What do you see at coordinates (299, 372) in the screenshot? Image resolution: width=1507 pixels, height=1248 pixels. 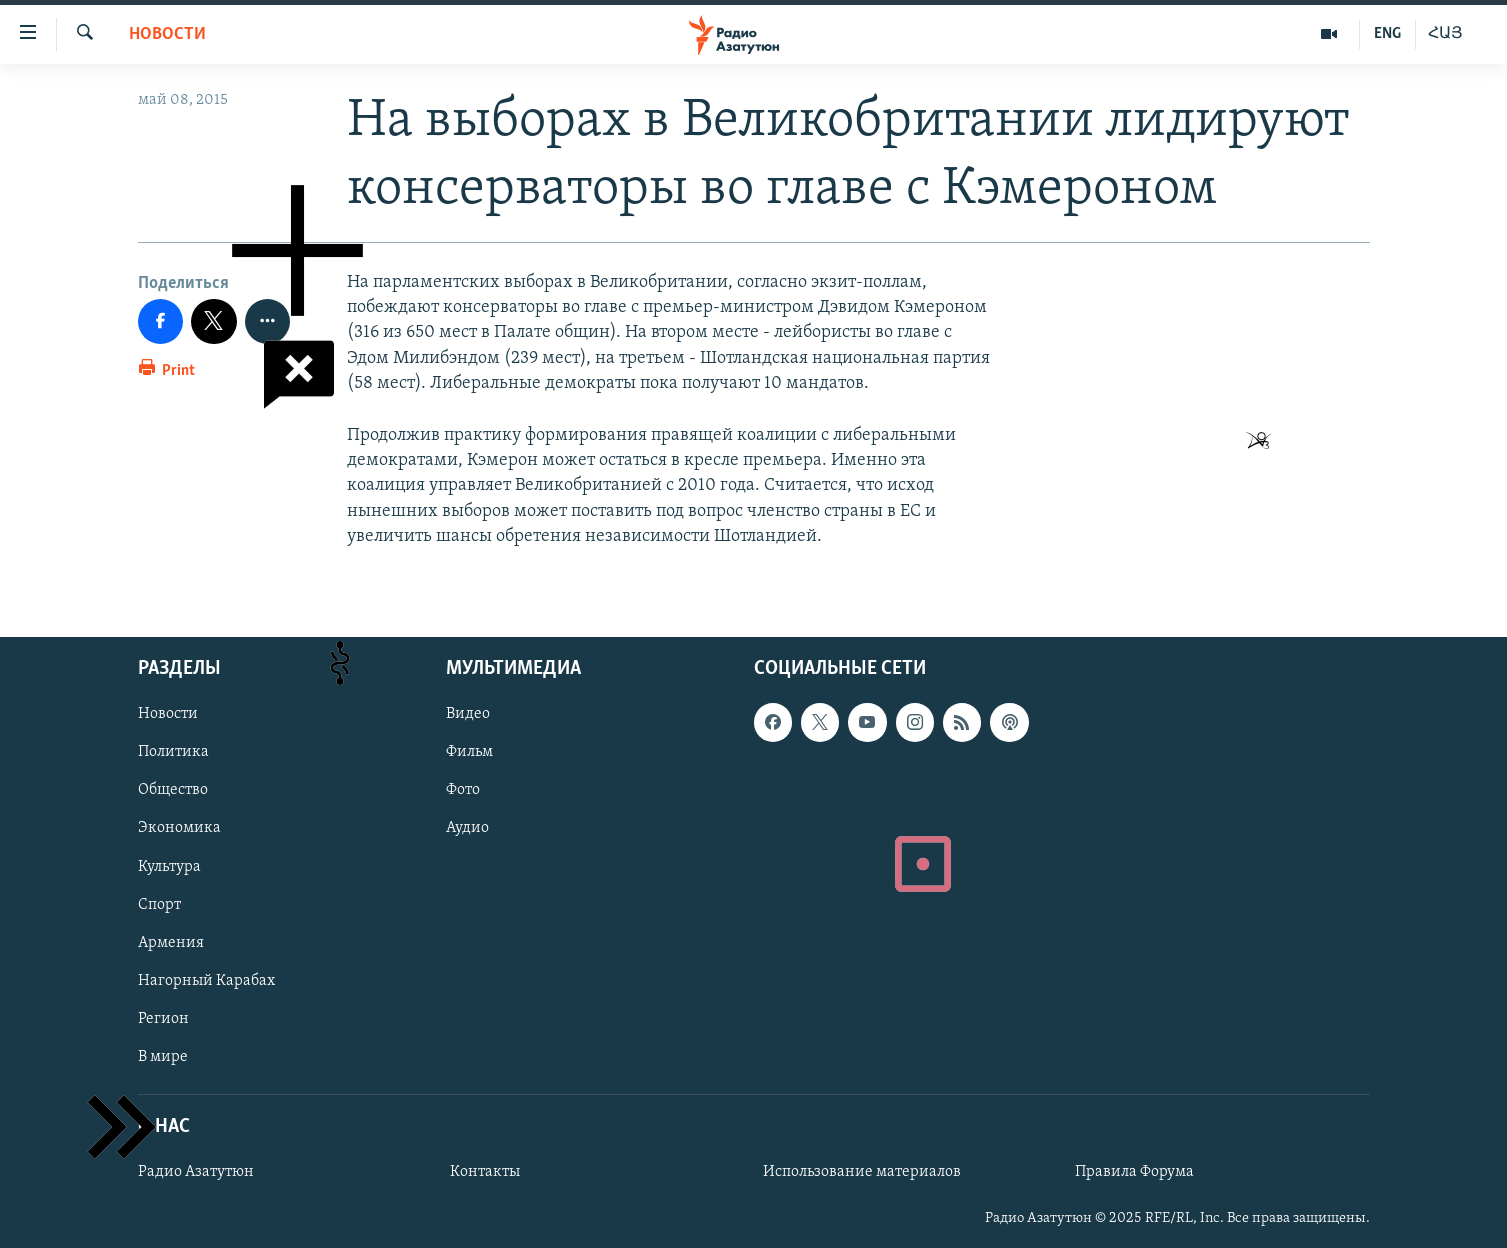 I see `delete a conversation` at bounding box center [299, 372].